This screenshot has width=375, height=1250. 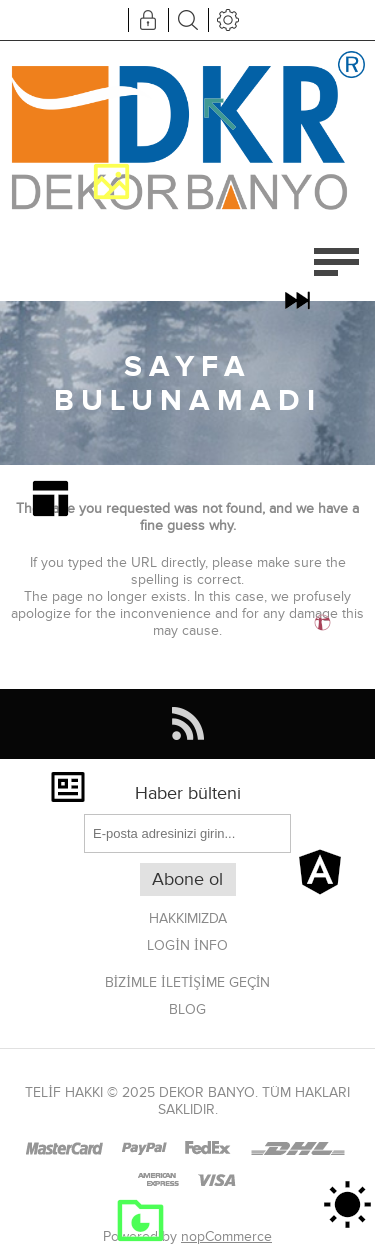 I want to click on navigate back and up in hierarchy, so click(x=219, y=113).